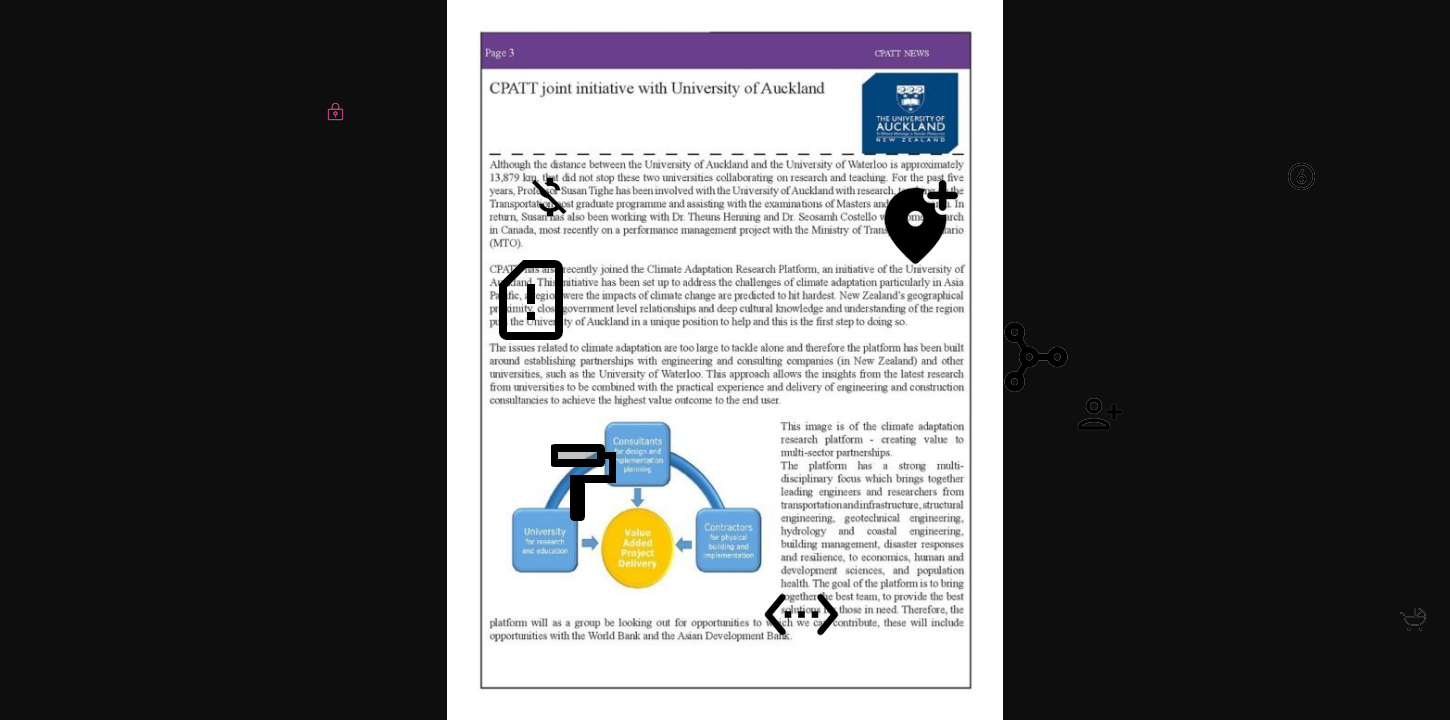  What do you see at coordinates (1413, 618) in the screenshot?
I see `access baby or parenting-related features` at bounding box center [1413, 618].